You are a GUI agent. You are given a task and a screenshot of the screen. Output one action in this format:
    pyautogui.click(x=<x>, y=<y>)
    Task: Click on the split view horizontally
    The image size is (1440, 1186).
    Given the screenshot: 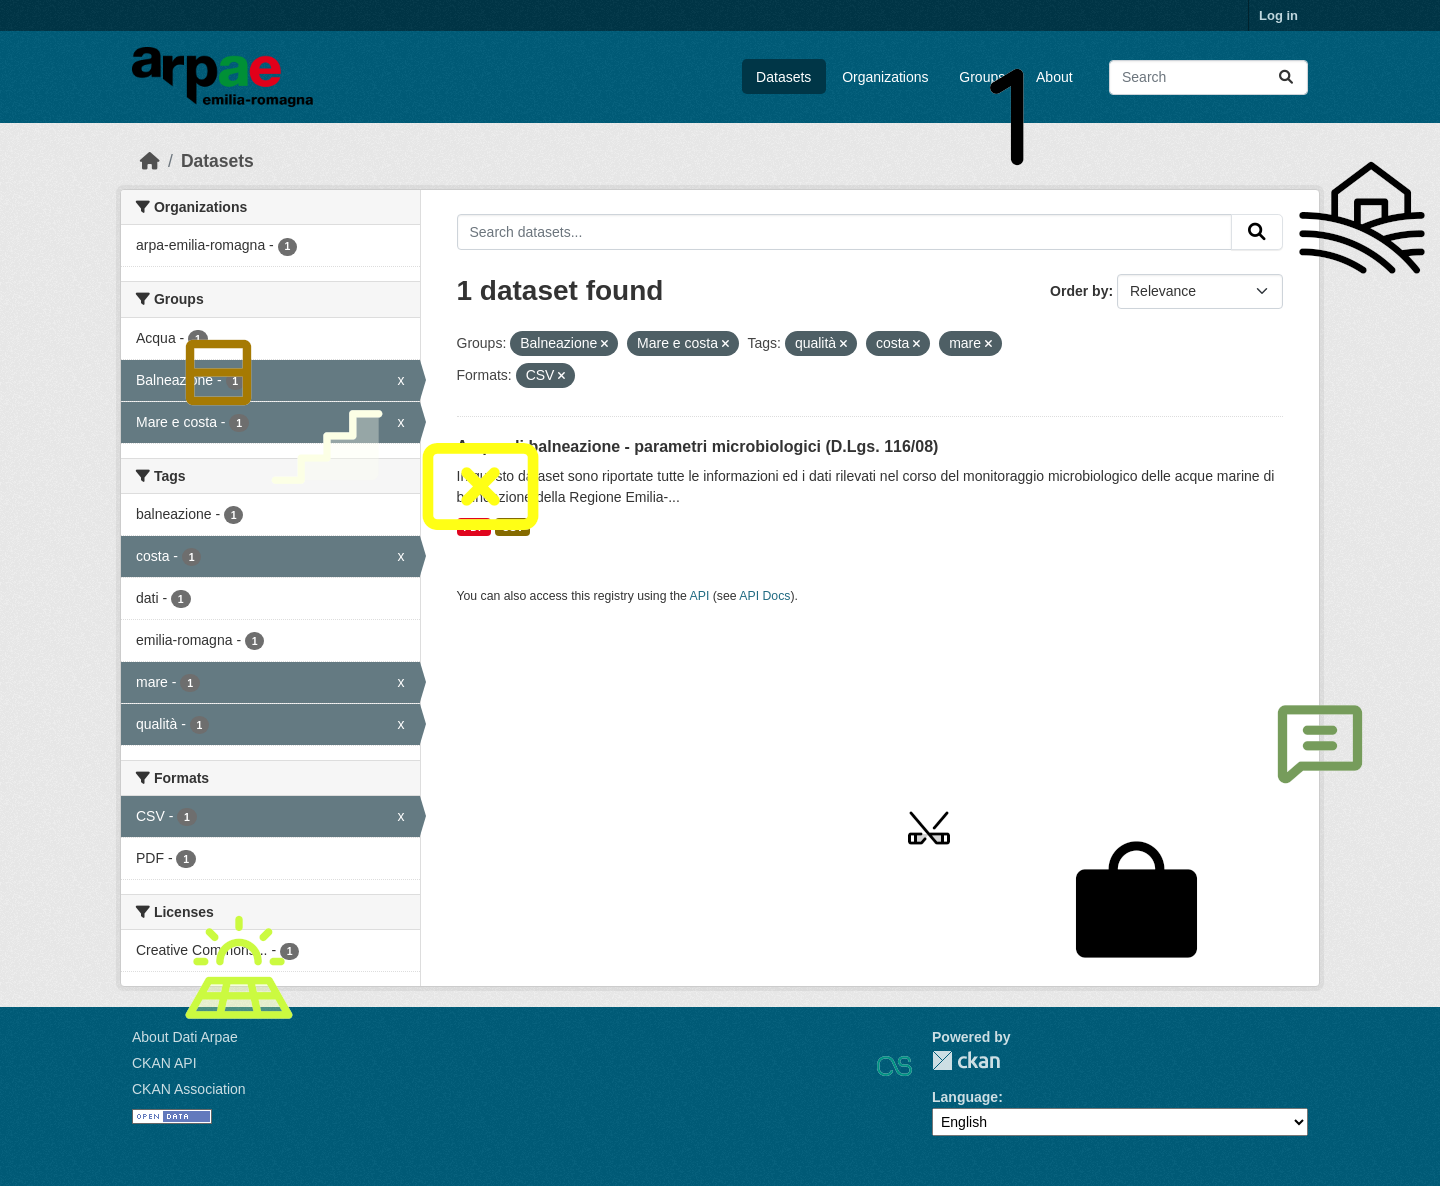 What is the action you would take?
    pyautogui.click(x=218, y=372)
    